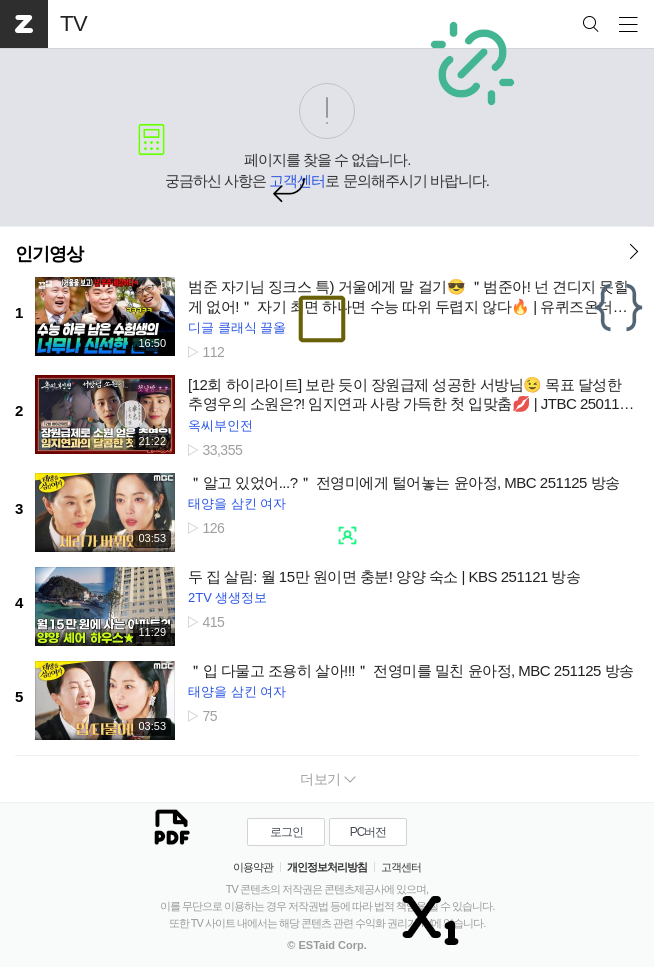  I want to click on remove or break a hyperlink, so click(472, 63).